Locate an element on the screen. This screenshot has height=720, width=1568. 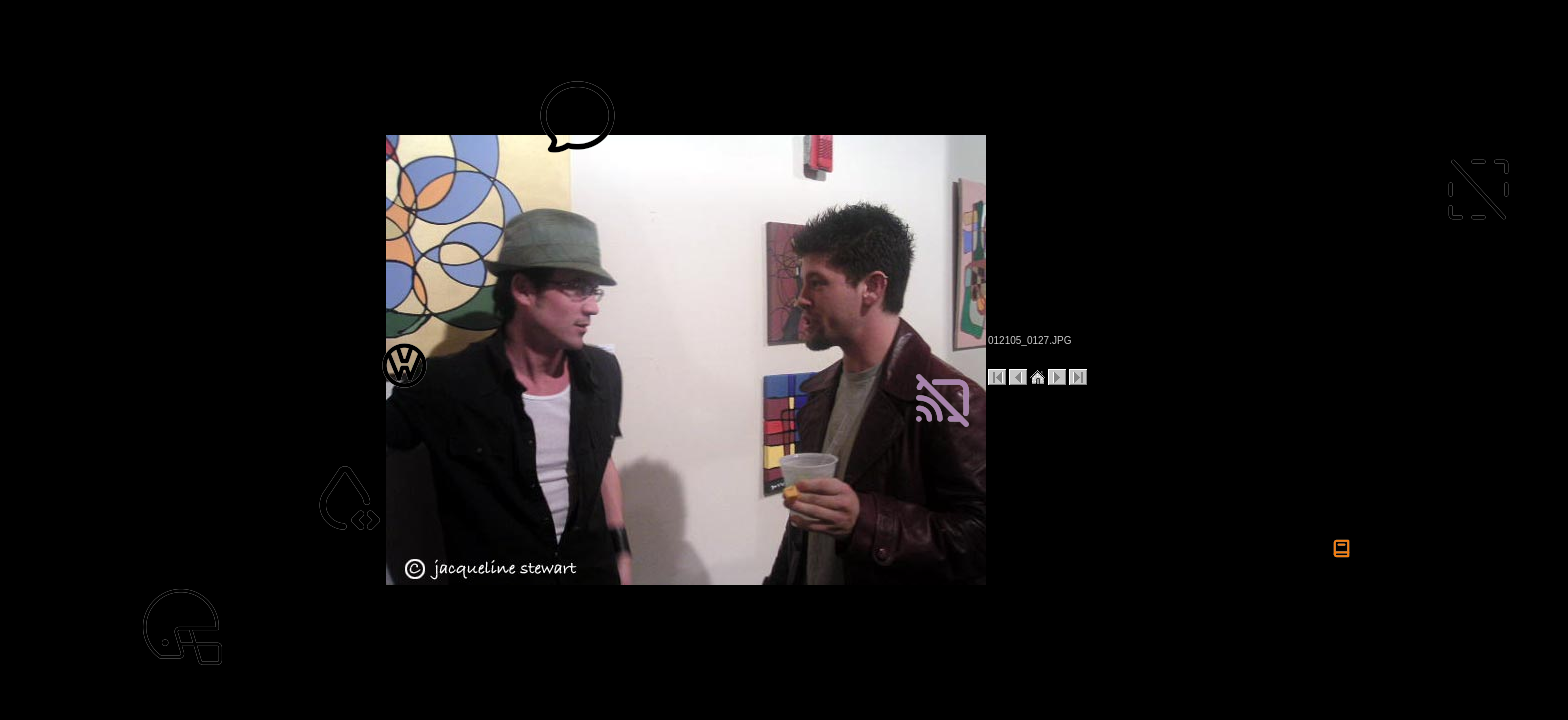
disable selection mode is located at coordinates (1478, 189).